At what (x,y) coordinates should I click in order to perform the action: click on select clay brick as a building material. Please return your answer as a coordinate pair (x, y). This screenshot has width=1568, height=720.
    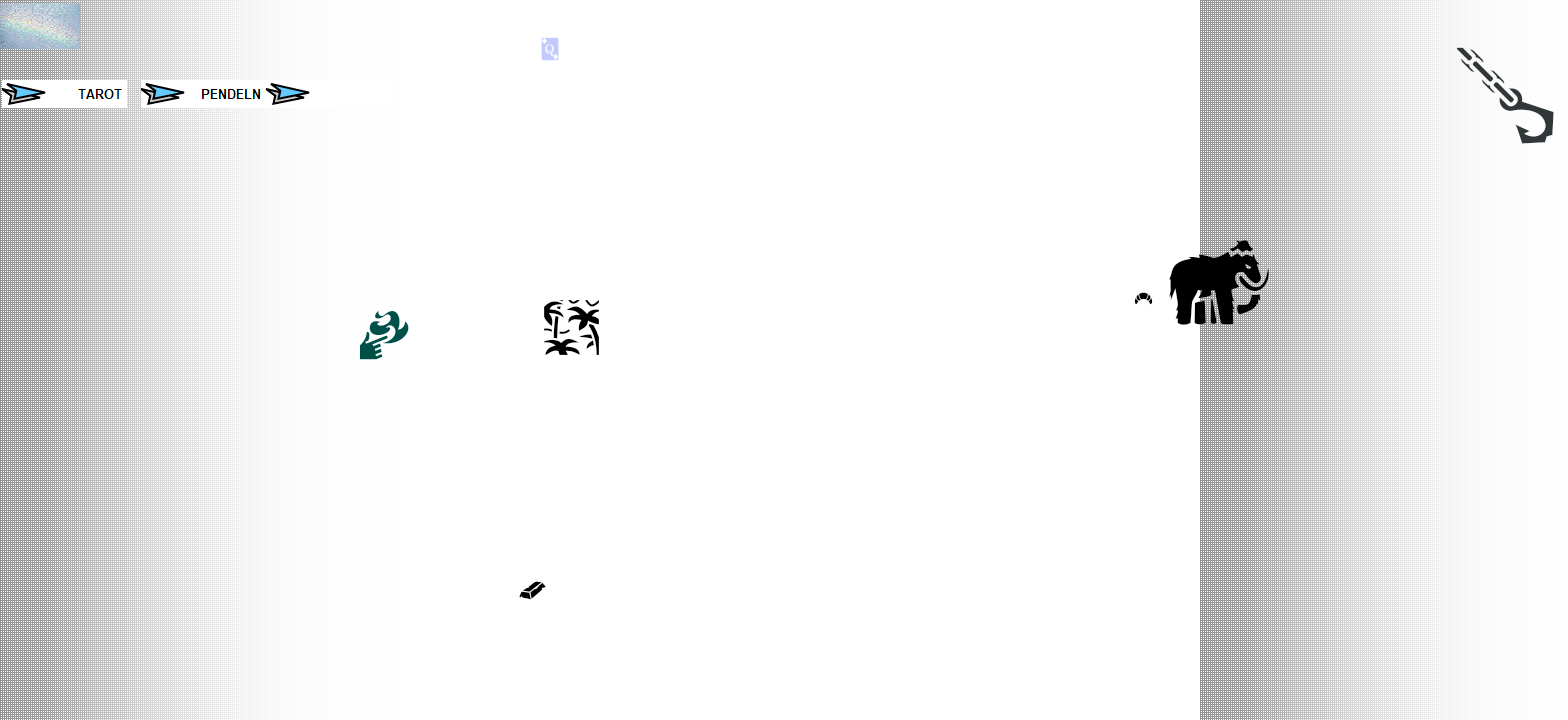
    Looking at the image, I should click on (532, 590).